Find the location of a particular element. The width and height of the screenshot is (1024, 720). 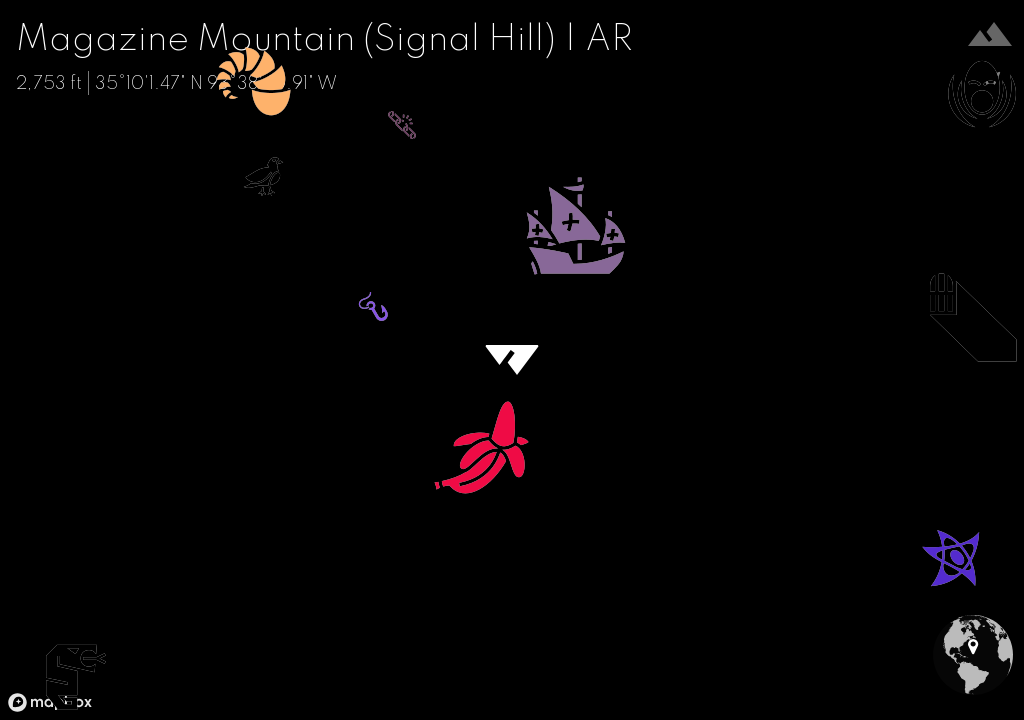

decorative bird illustration for nature-themed game is located at coordinates (263, 176).